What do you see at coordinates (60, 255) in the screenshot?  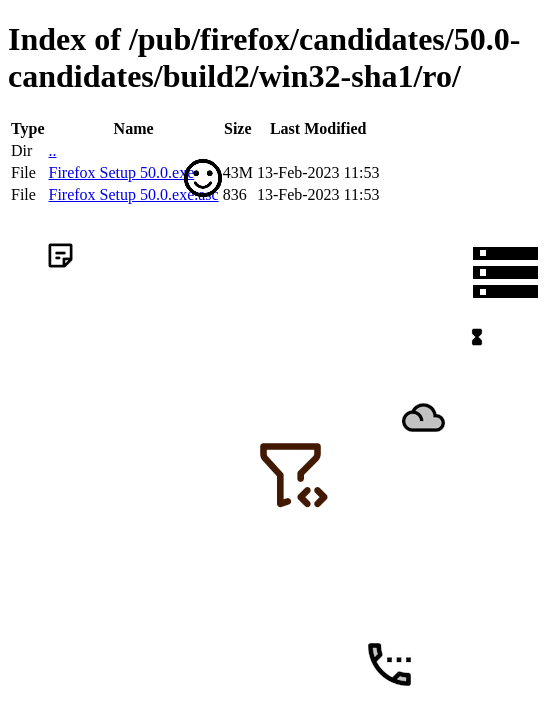 I see `create a new note` at bounding box center [60, 255].